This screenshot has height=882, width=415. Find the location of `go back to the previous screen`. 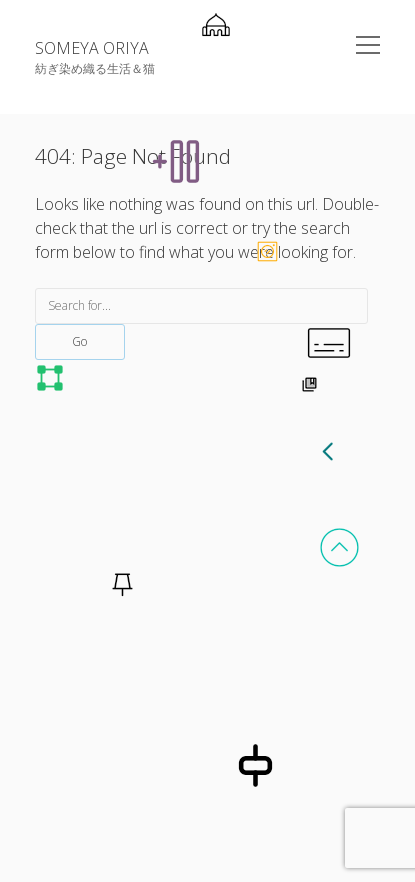

go back to the previous screen is located at coordinates (328, 451).